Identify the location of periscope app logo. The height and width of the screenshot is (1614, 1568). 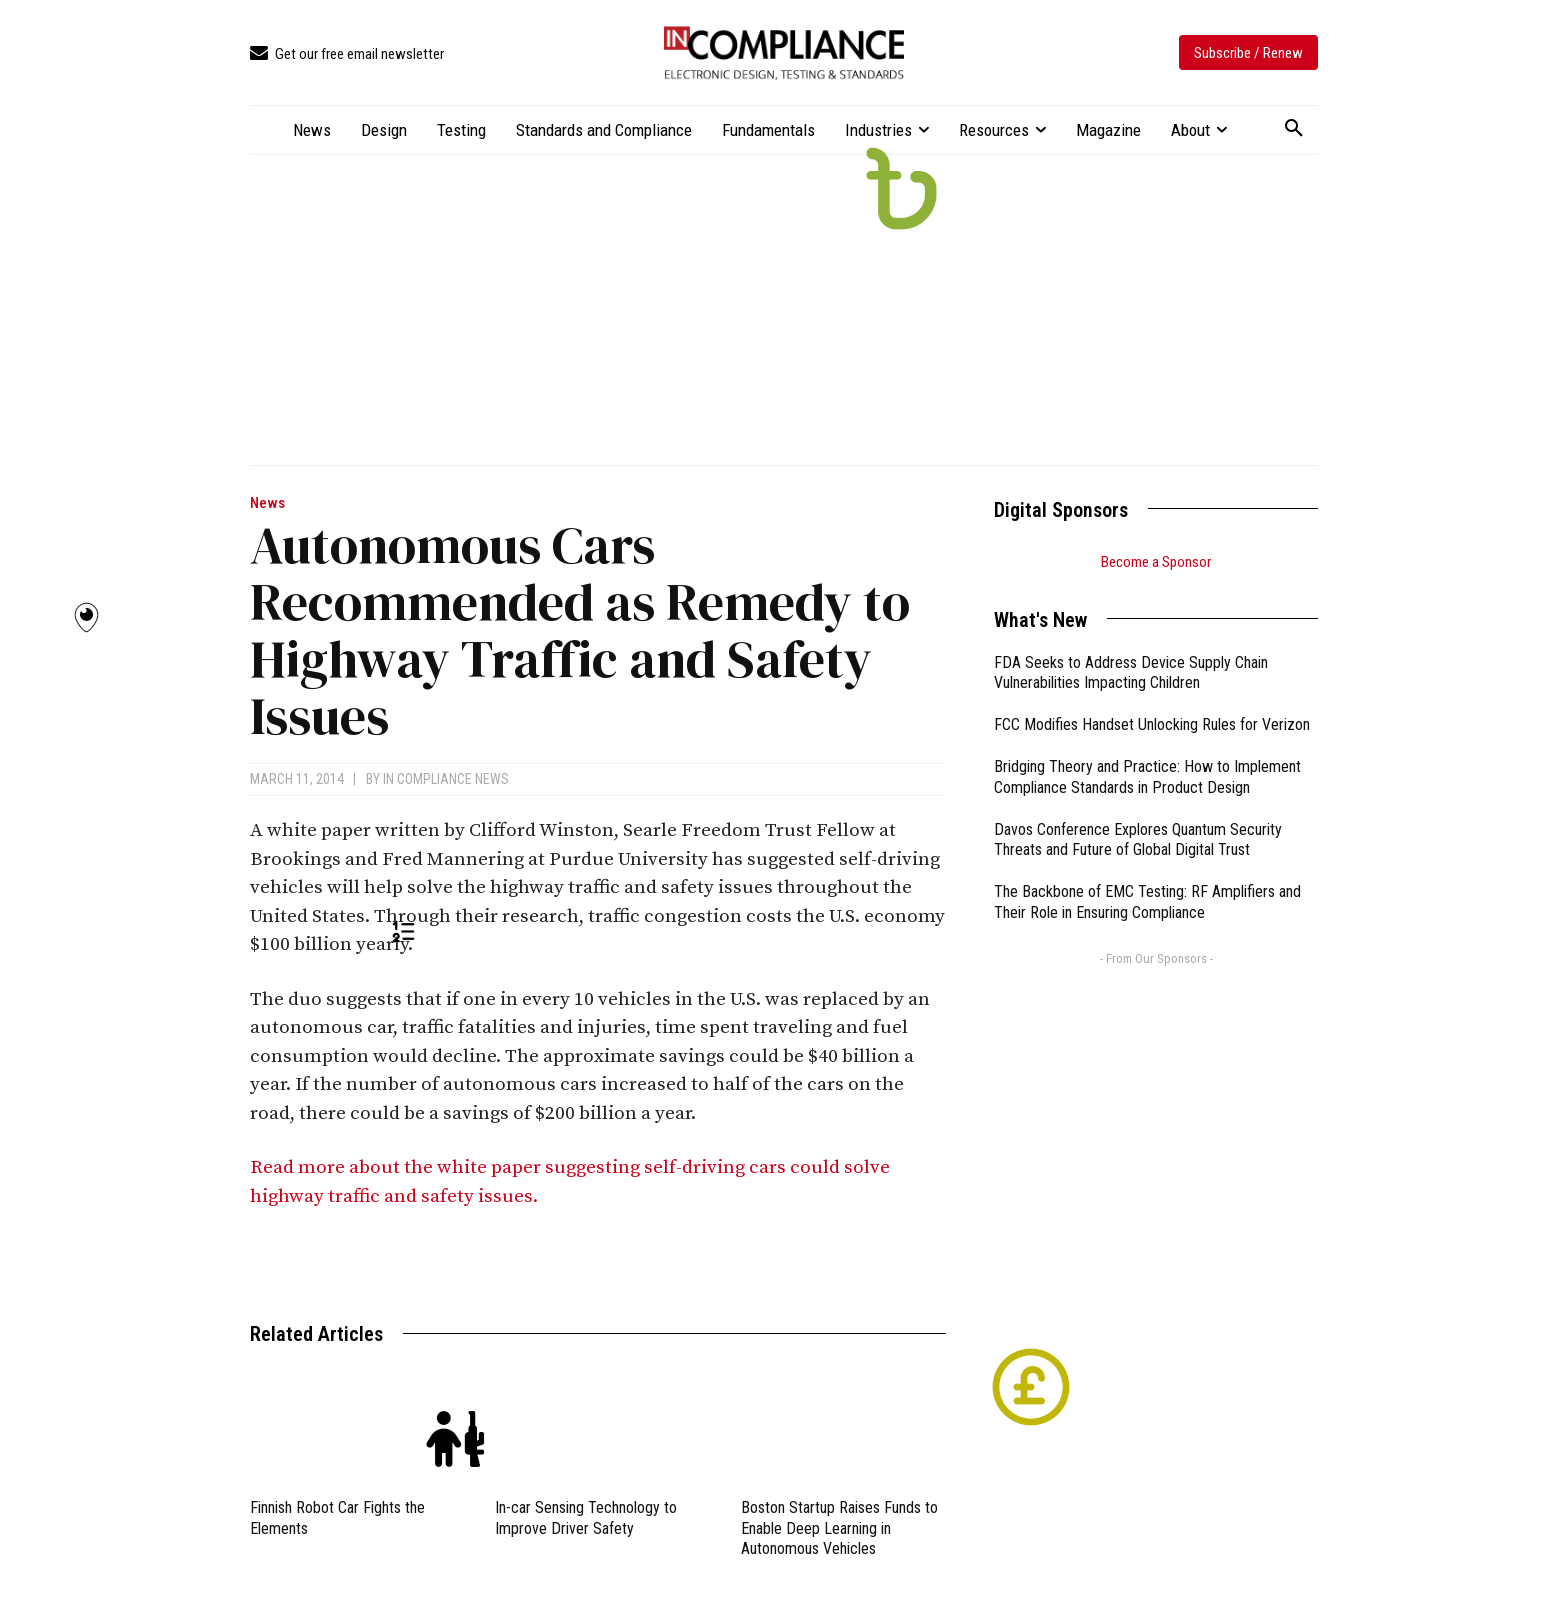
(86, 617).